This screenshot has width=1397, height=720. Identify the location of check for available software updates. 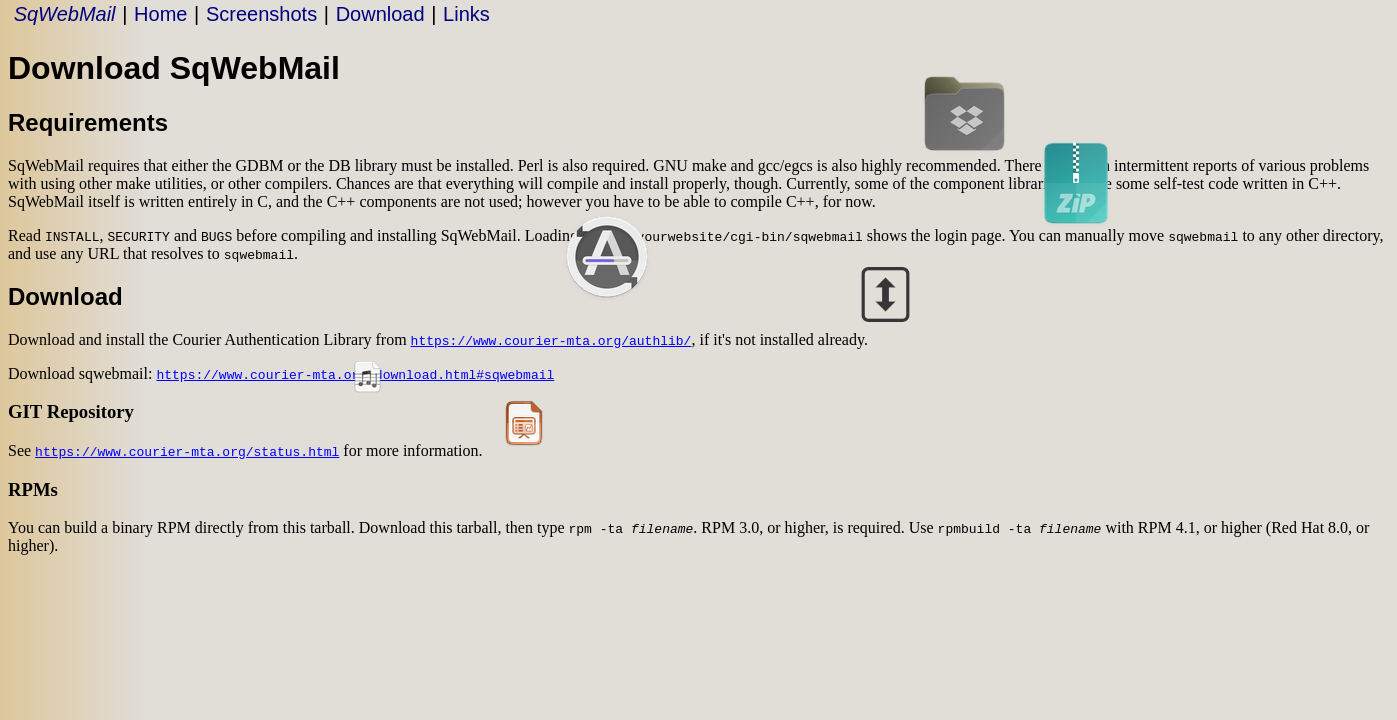
(607, 257).